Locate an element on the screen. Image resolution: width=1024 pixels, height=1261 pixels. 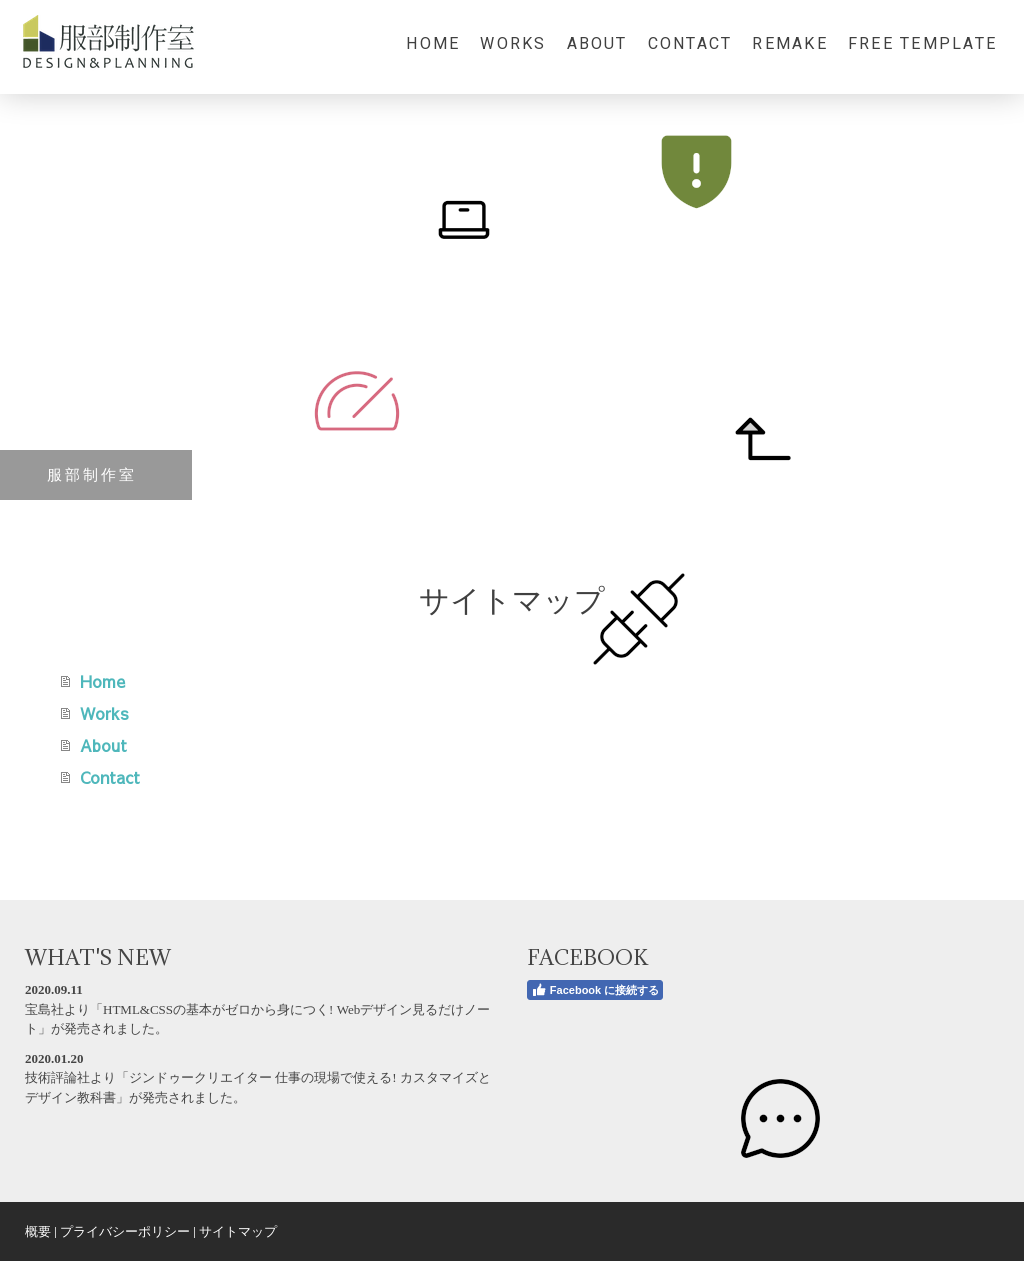
open chat or messaging is located at coordinates (780, 1118).